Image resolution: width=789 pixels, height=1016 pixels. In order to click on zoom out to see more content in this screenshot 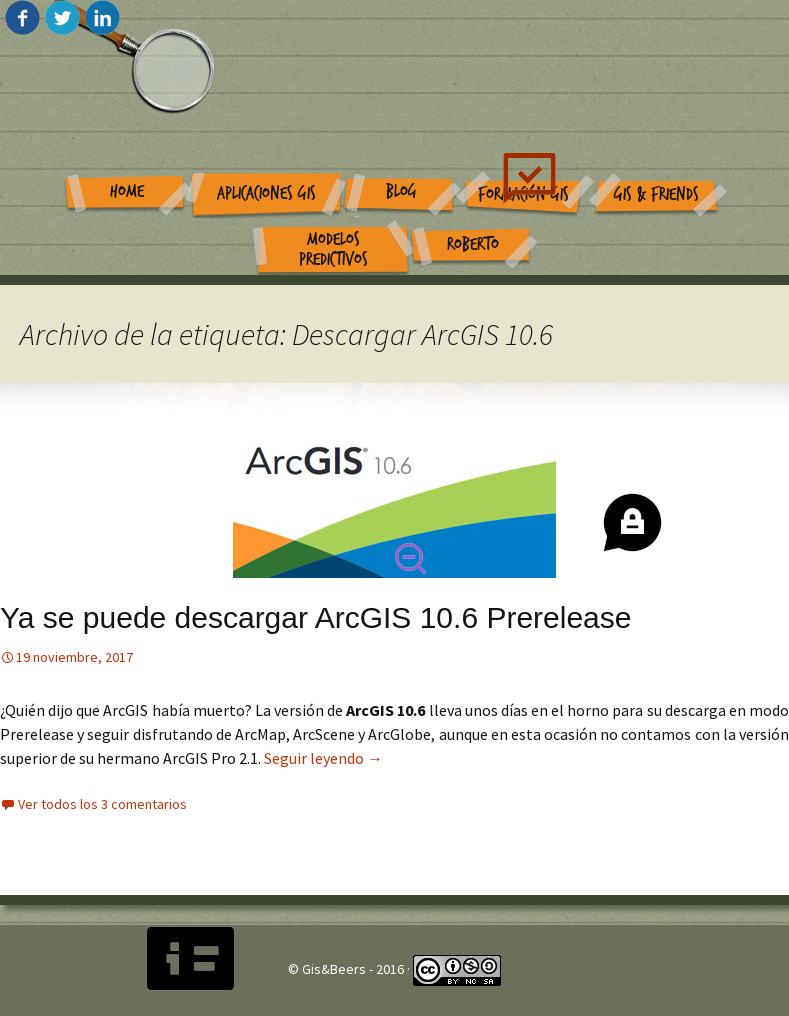, I will do `click(410, 558)`.